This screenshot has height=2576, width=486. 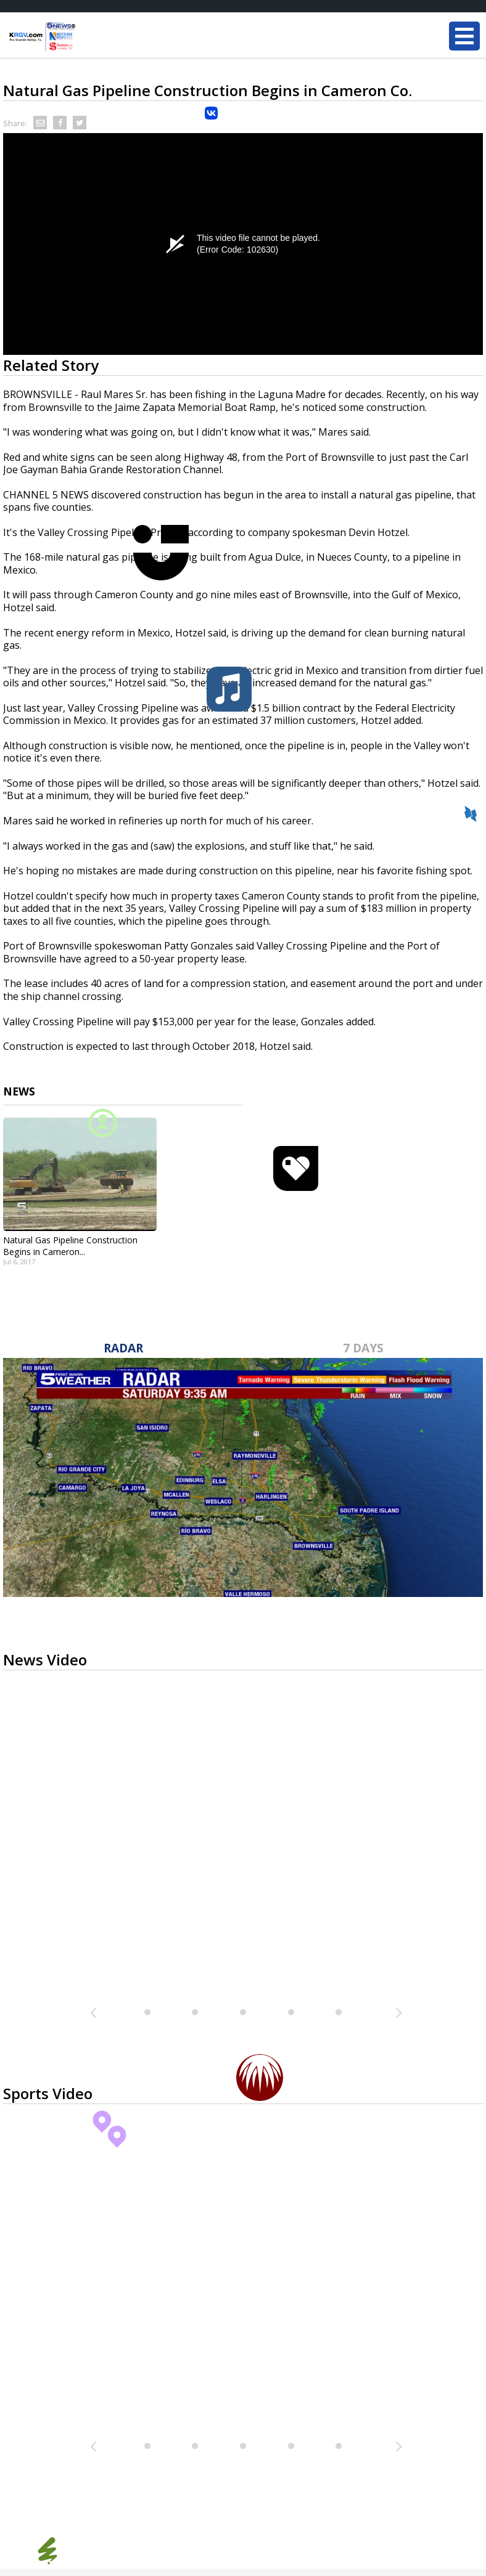 I want to click on open the NiceHash cryptocurrency mining app, so click(x=161, y=553).